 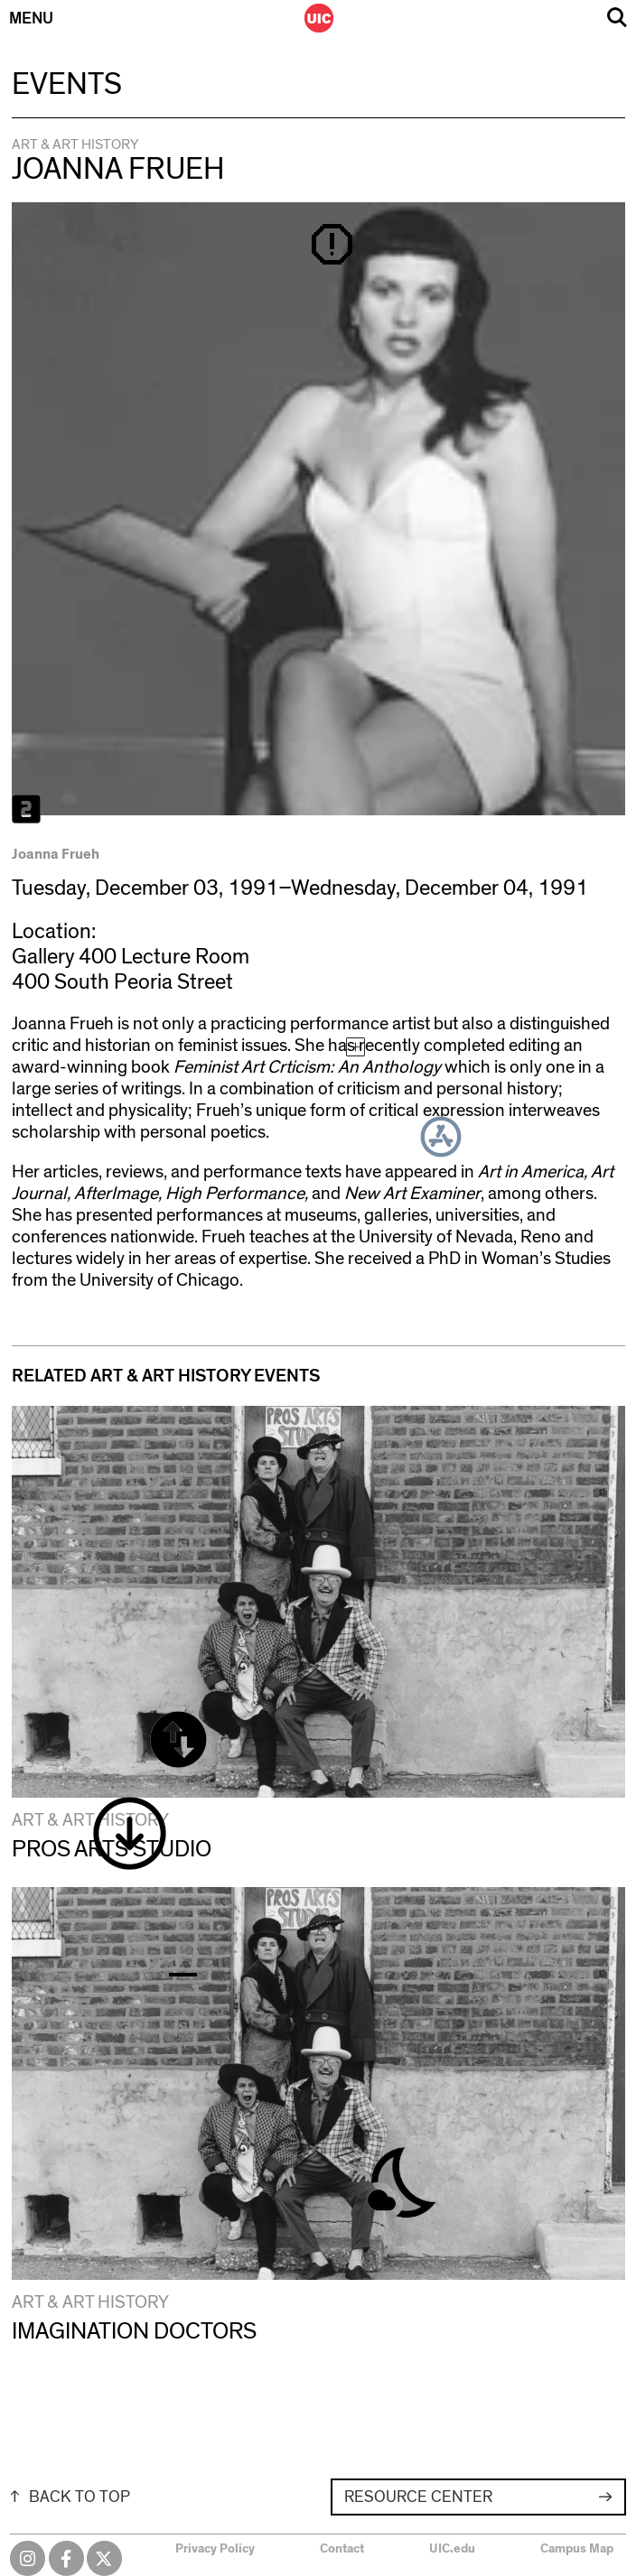 What do you see at coordinates (178, 1739) in the screenshot?
I see `swap or reorder items vertically` at bounding box center [178, 1739].